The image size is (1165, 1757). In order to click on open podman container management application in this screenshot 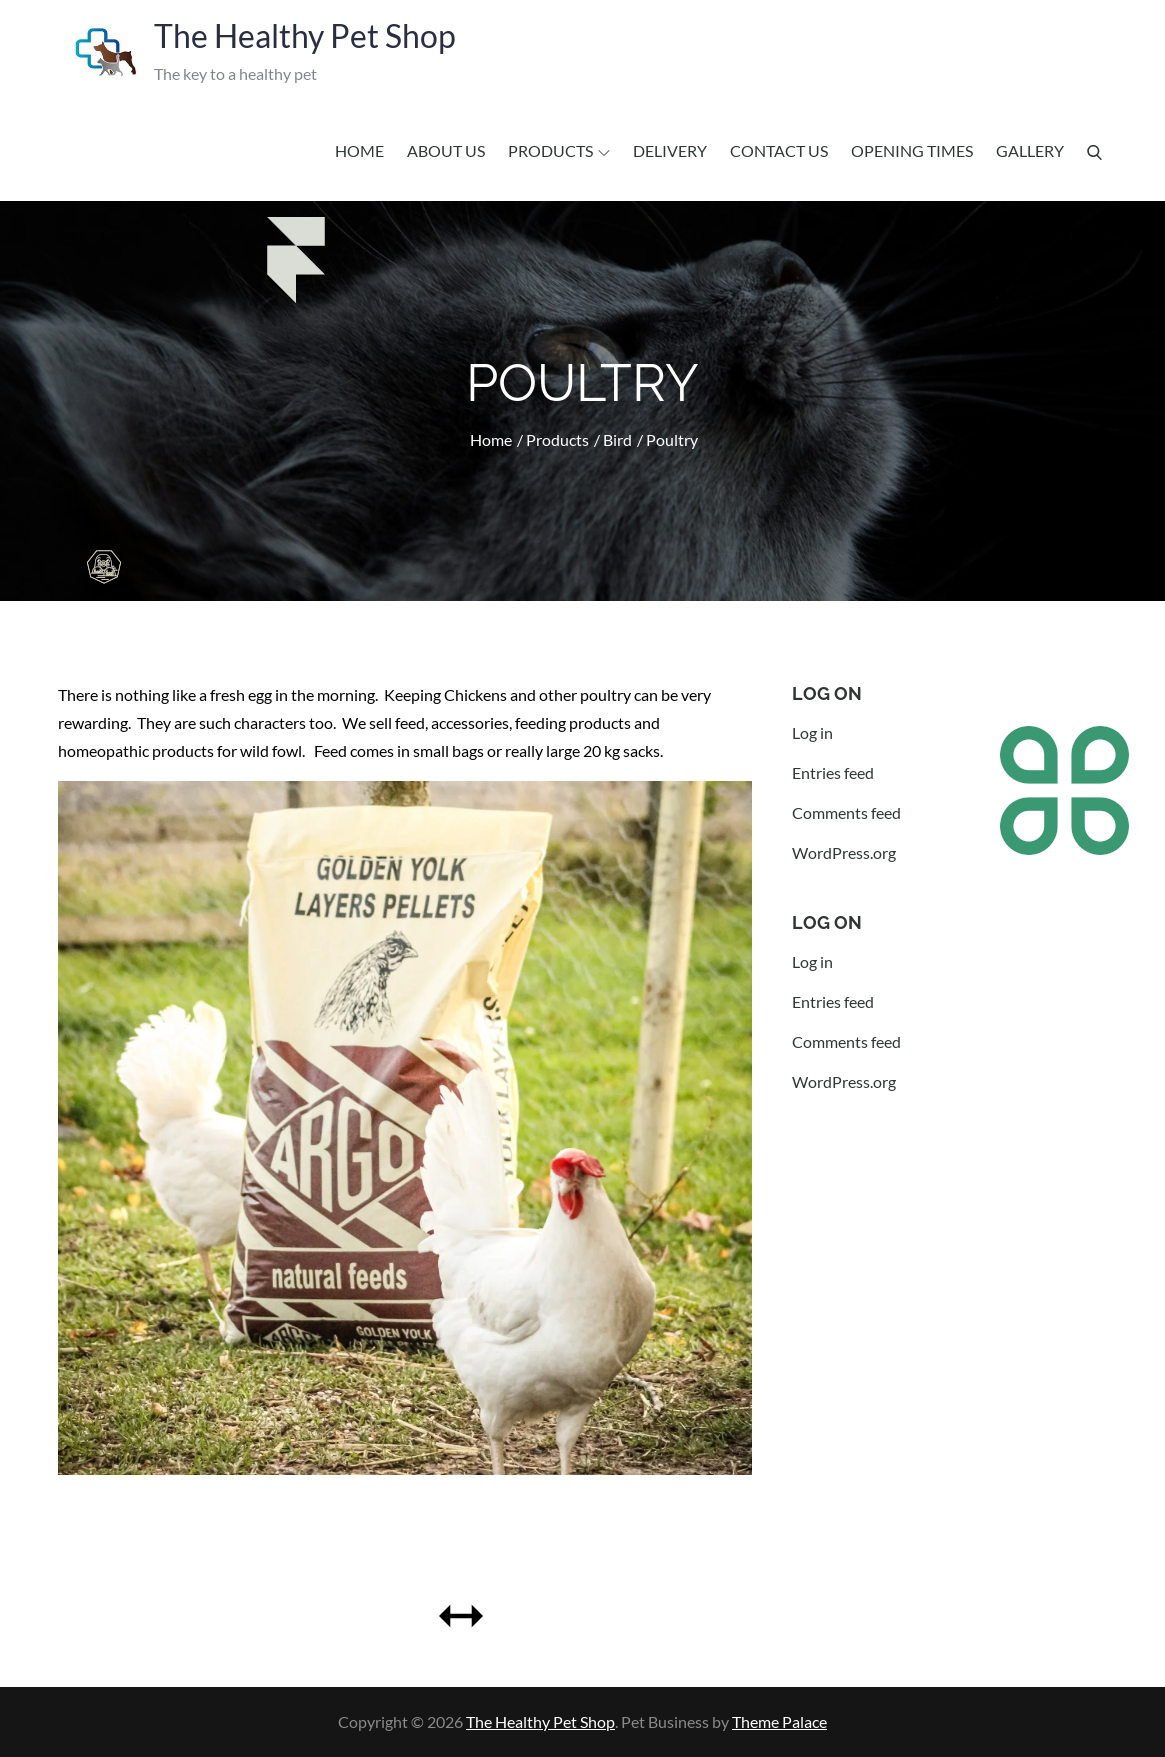, I will do `click(104, 567)`.